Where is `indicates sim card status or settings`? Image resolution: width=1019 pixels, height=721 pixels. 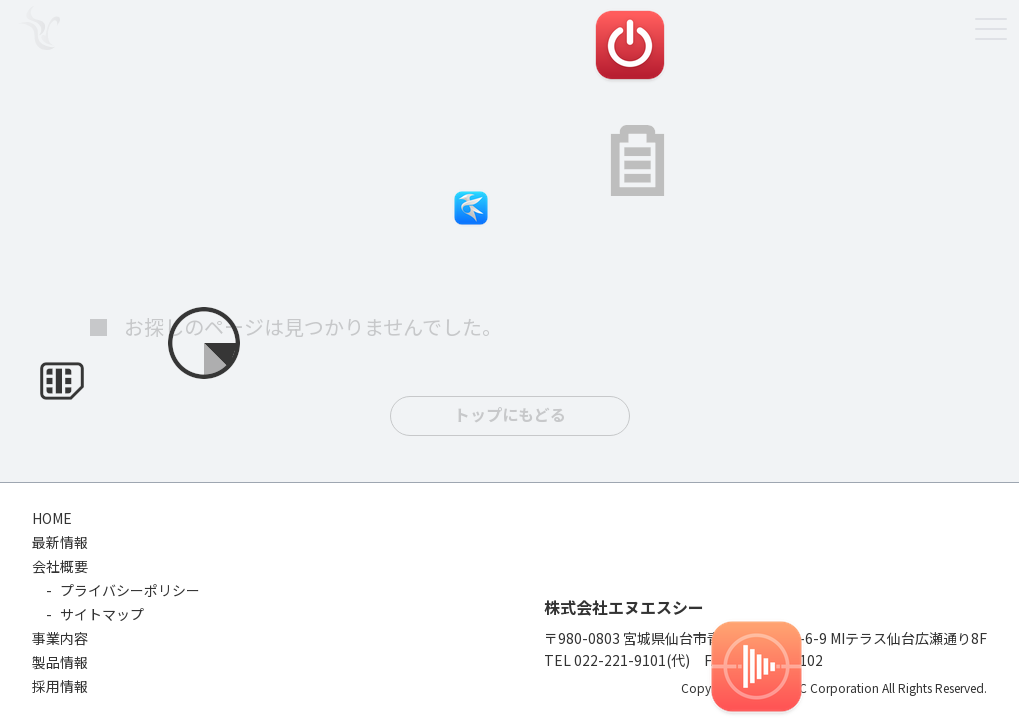 indicates sim card status or settings is located at coordinates (62, 381).